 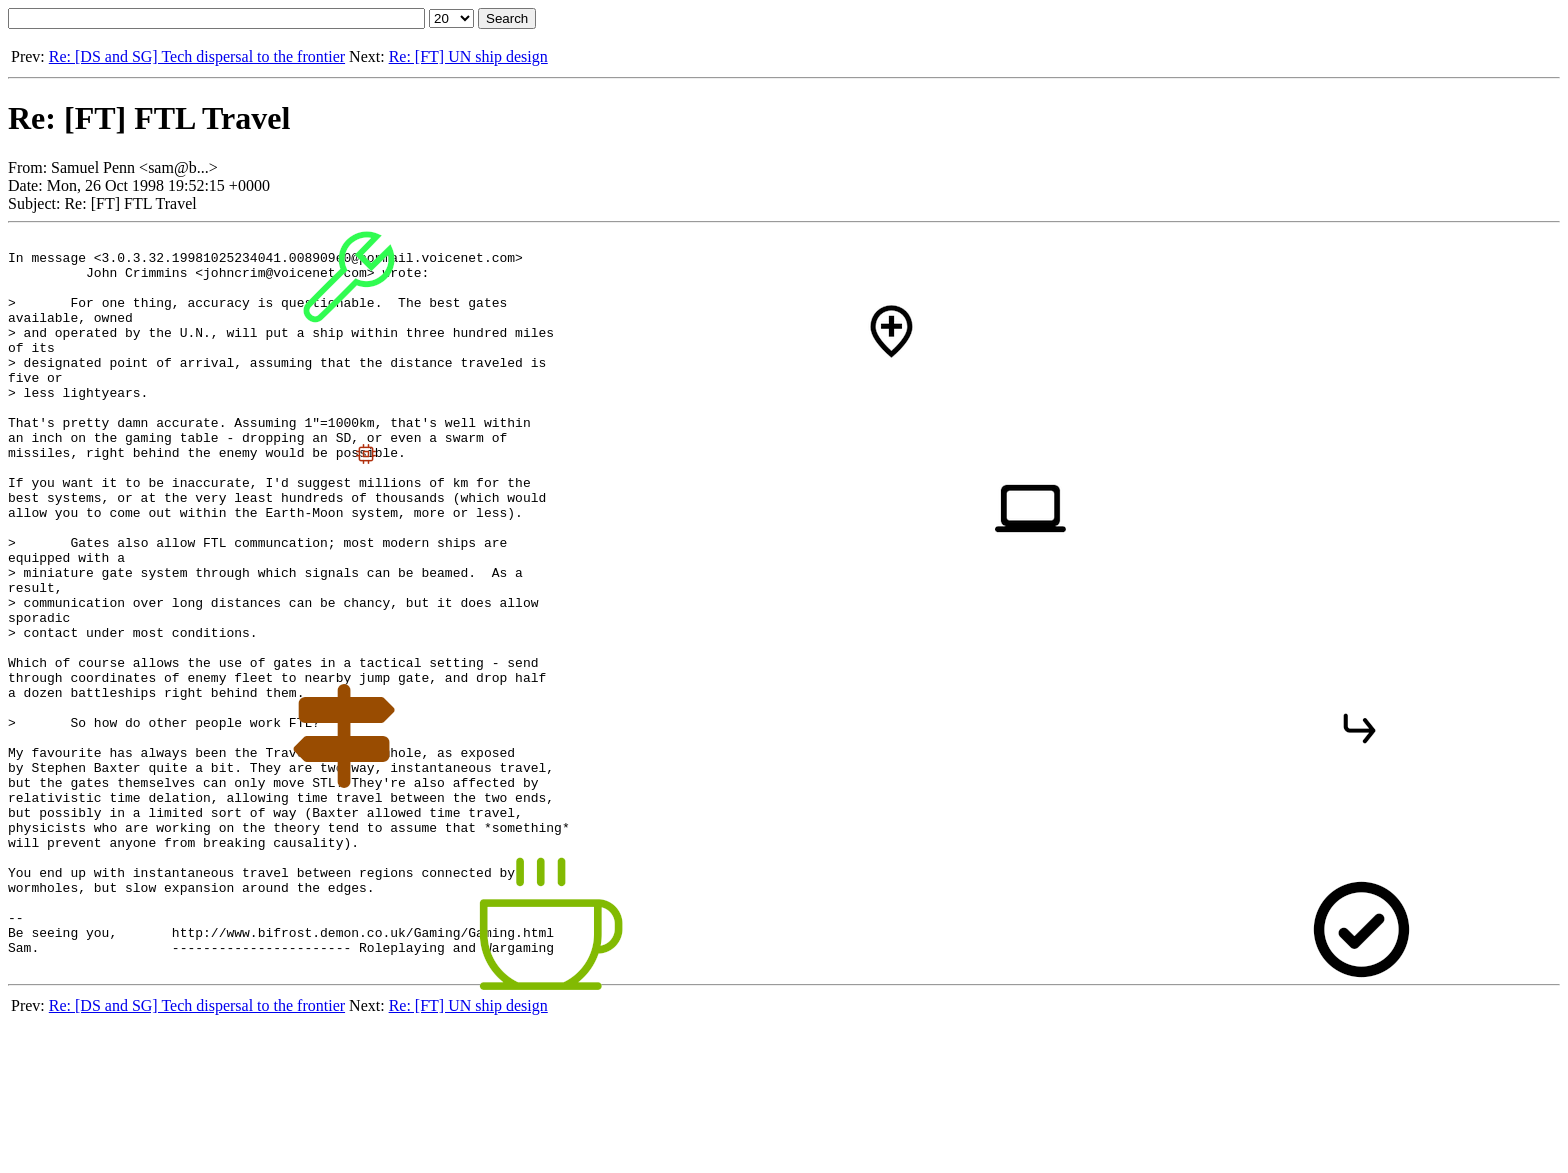 I want to click on view directions or navigation options, so click(x=344, y=736).